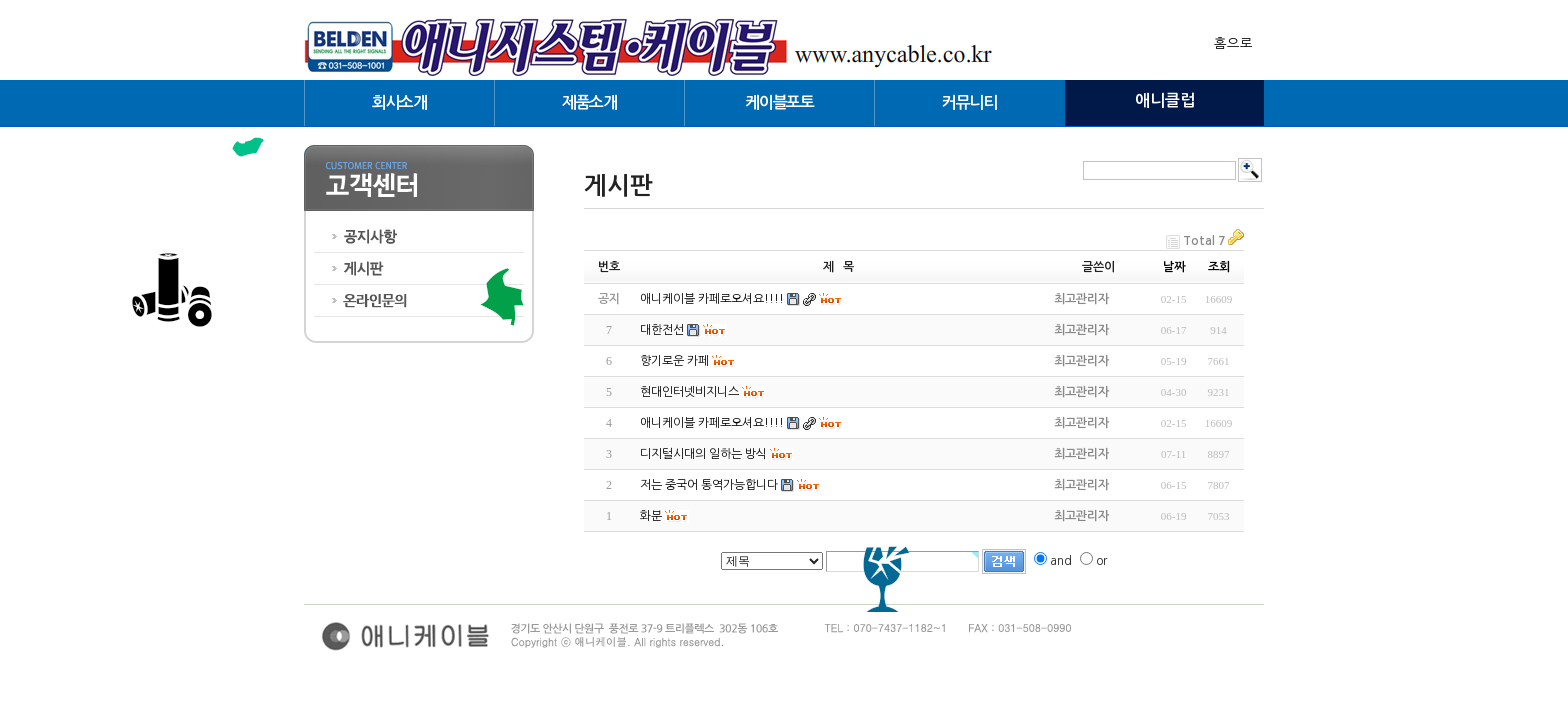 The width and height of the screenshot is (1568, 720). Describe the element at coordinates (248, 147) in the screenshot. I see `select hungary as your country or region` at that location.